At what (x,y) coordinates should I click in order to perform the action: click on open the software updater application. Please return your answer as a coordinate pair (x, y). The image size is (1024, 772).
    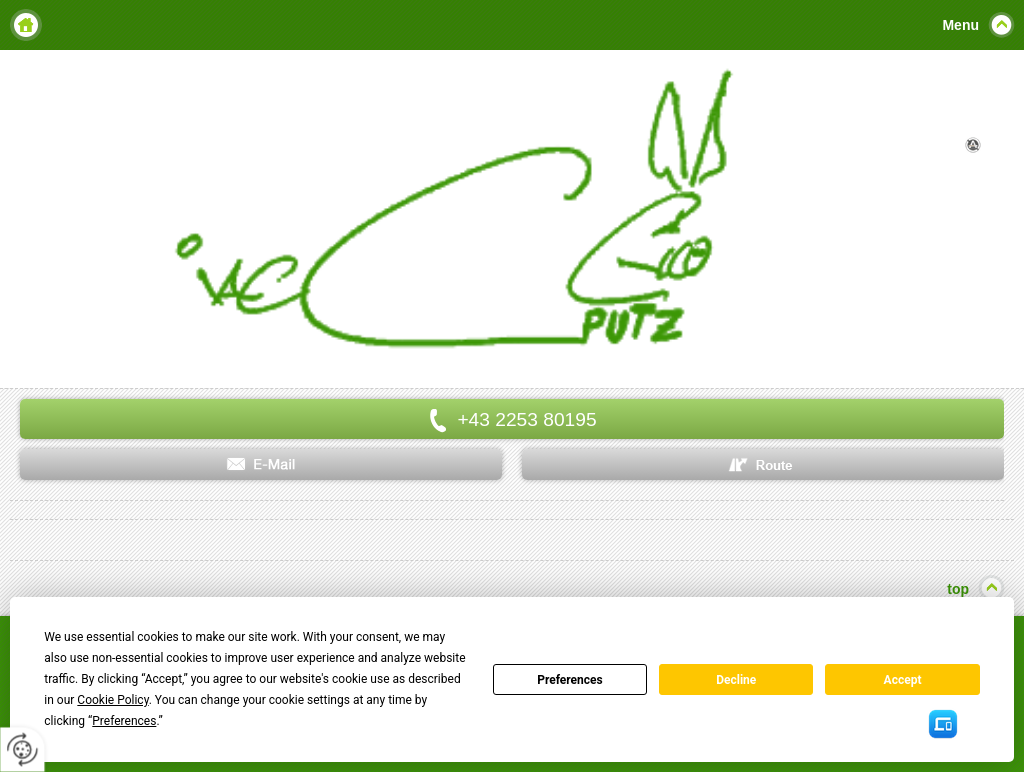
    Looking at the image, I should click on (973, 145).